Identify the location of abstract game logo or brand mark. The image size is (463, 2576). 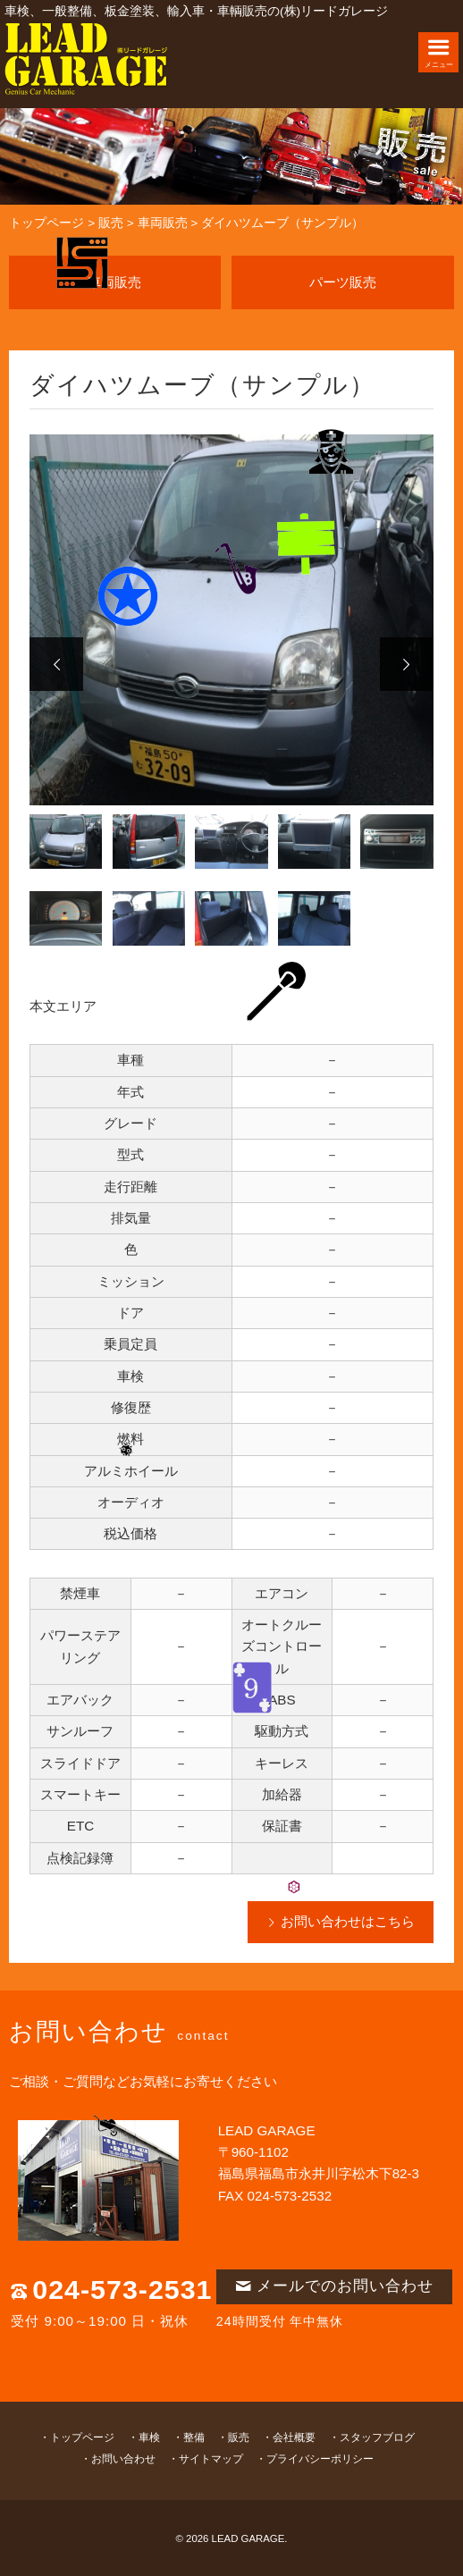
(82, 263).